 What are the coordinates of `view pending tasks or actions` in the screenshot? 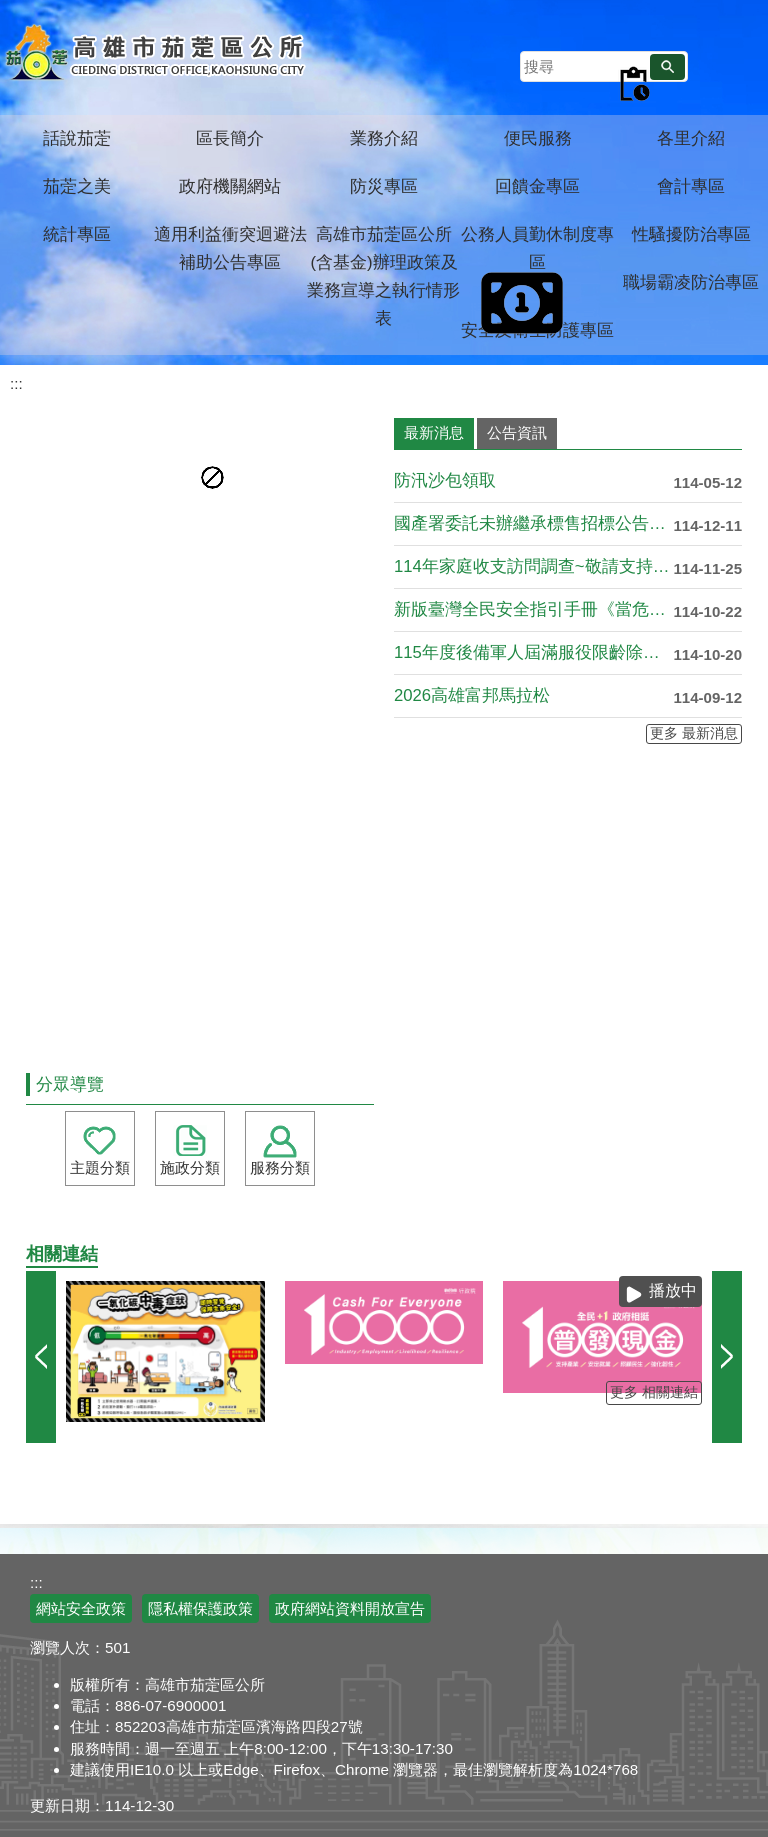 It's located at (633, 84).